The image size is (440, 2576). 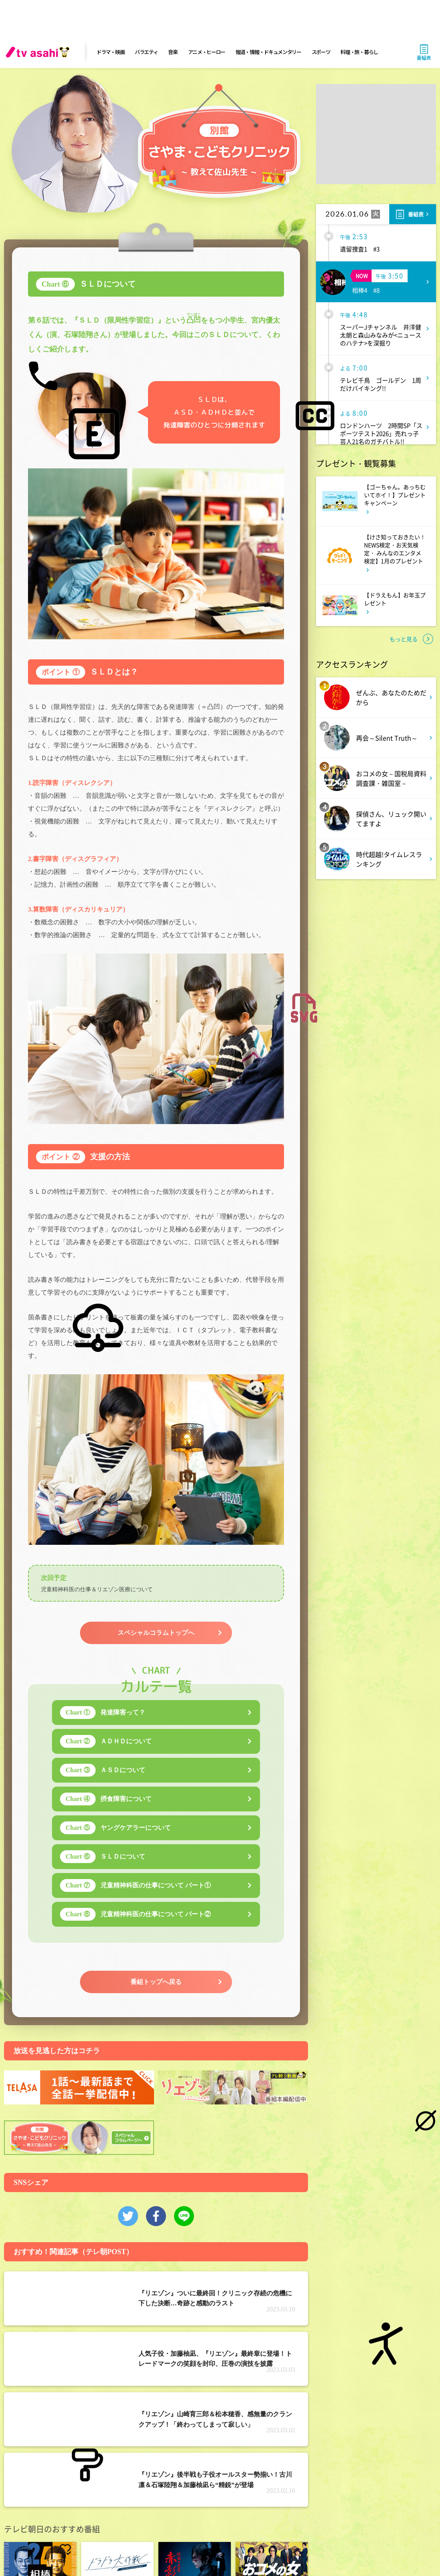 I want to click on make a phone call, so click(x=43, y=376).